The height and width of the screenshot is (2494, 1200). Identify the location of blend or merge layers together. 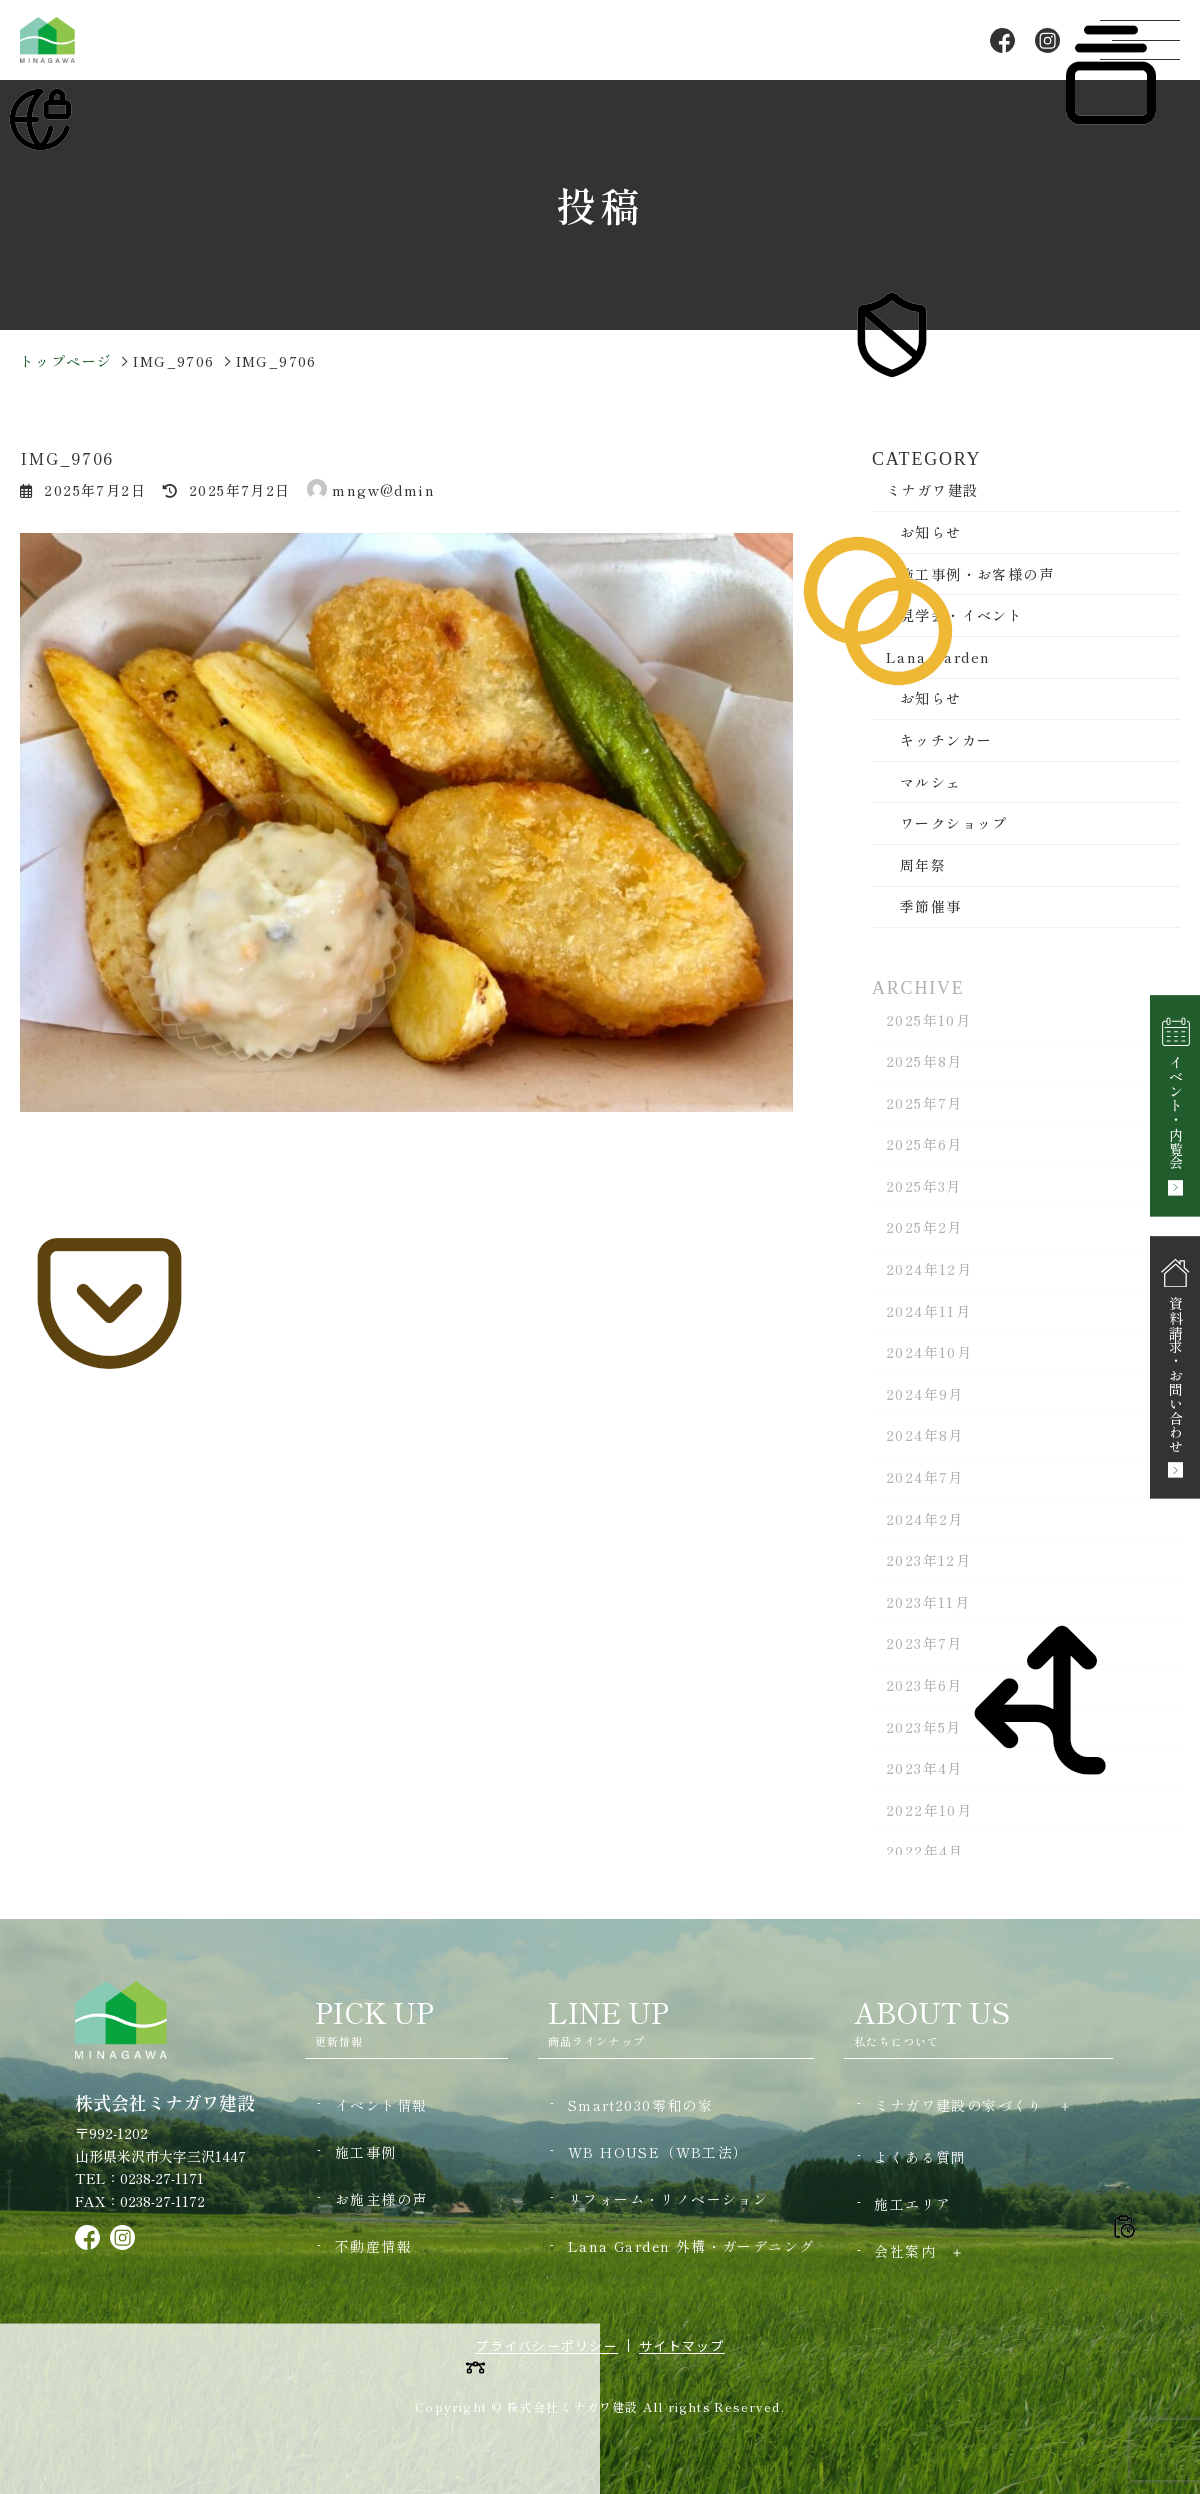
(878, 611).